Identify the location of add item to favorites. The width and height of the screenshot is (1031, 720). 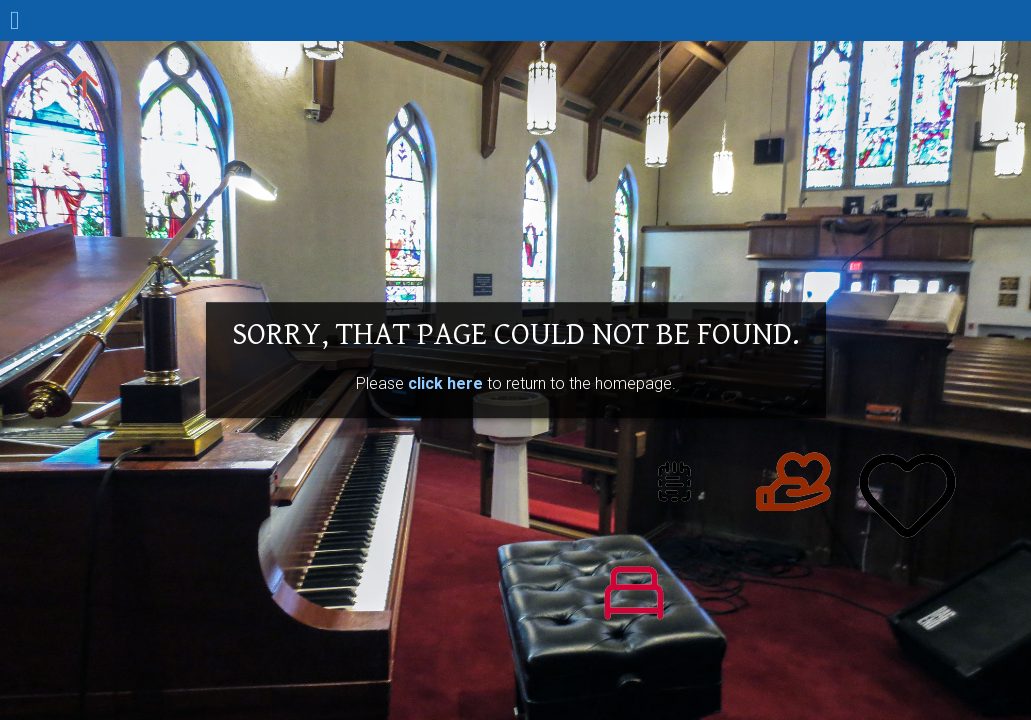
(907, 493).